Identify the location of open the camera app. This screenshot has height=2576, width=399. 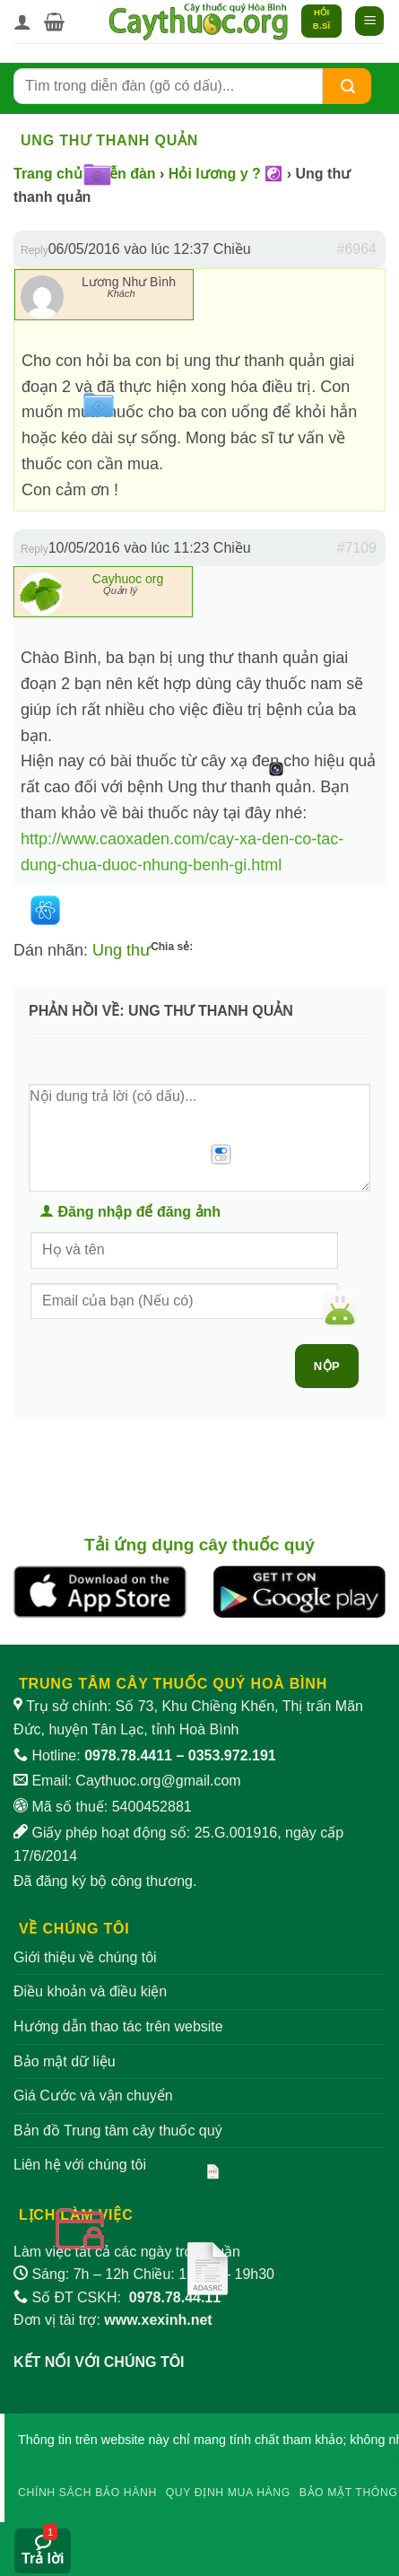
(276, 769).